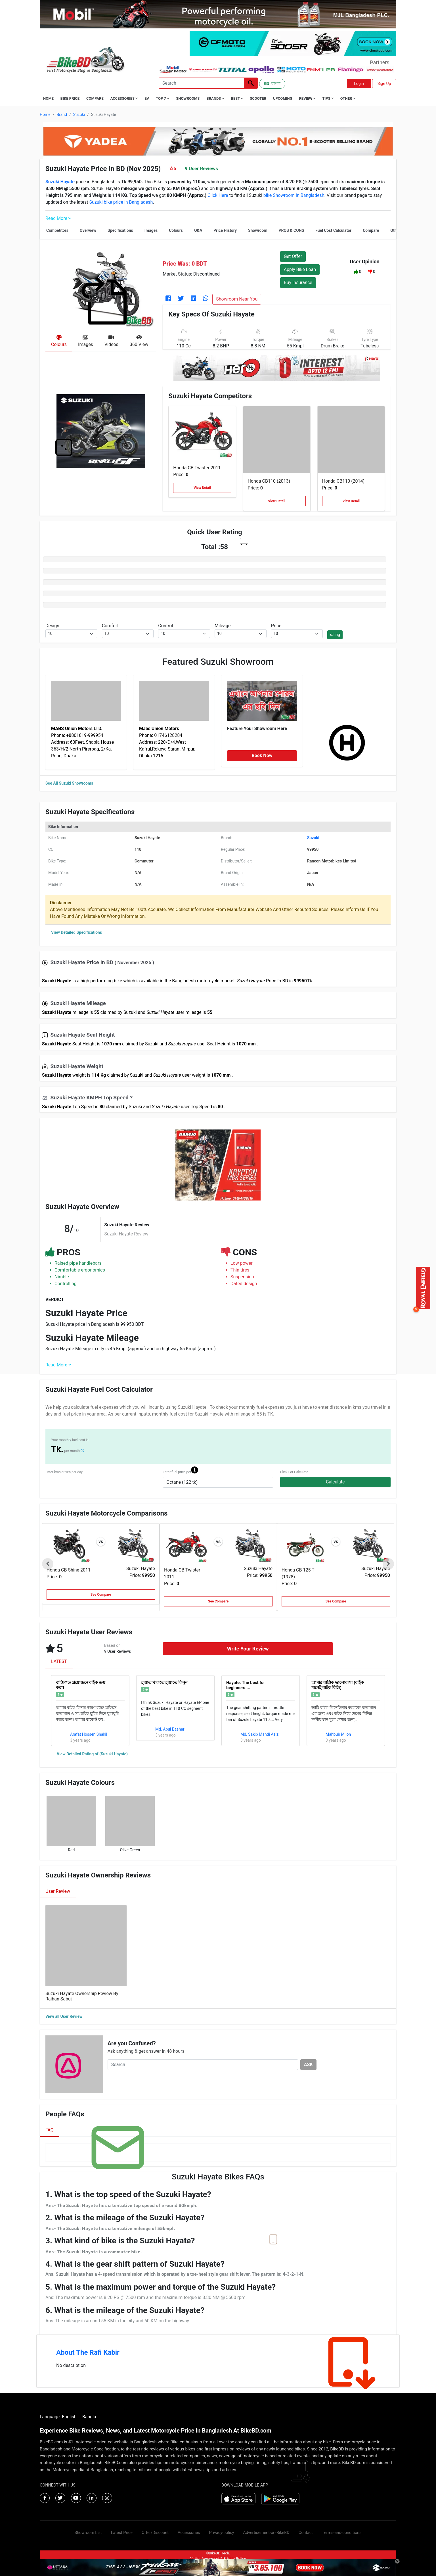 The image size is (436, 2576). I want to click on tablet charging status, so click(299, 2471).